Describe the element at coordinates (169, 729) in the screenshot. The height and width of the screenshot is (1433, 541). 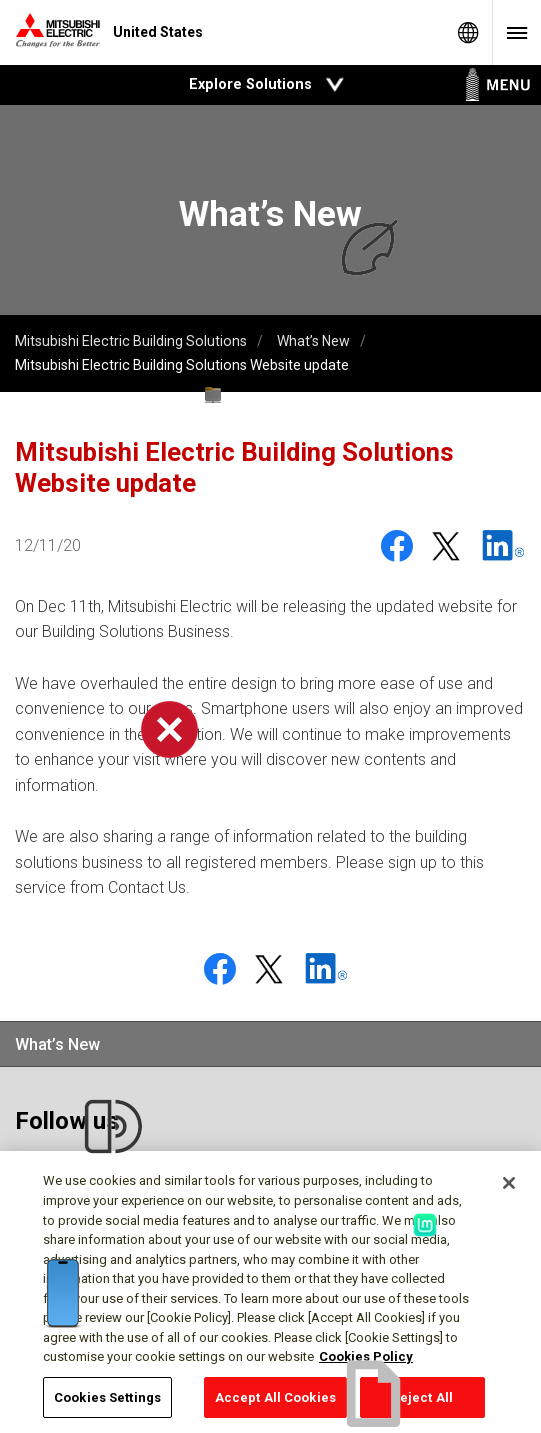
I see `cancel or close the current action` at that location.